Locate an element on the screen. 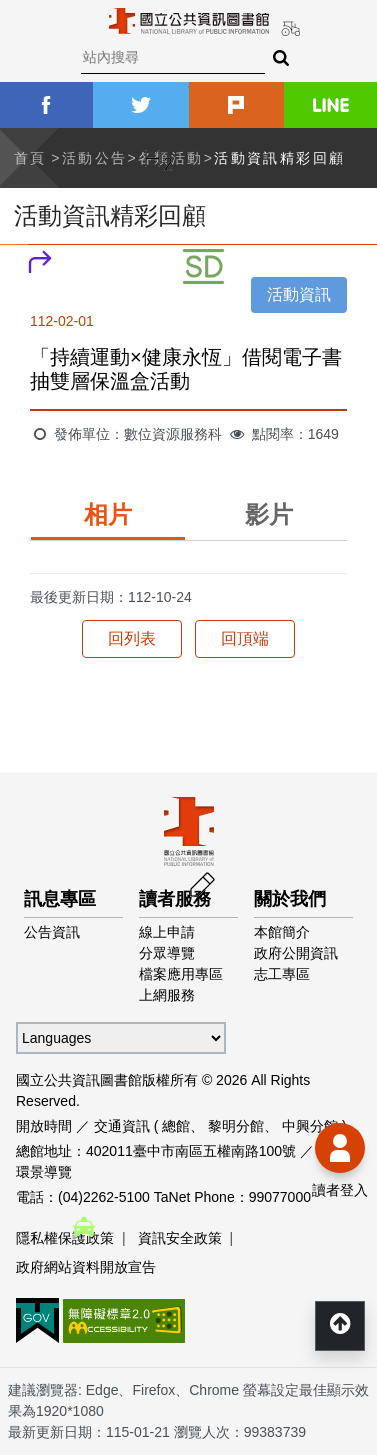 This screenshot has height=1455, width=377. forward or share content is located at coordinates (40, 262).